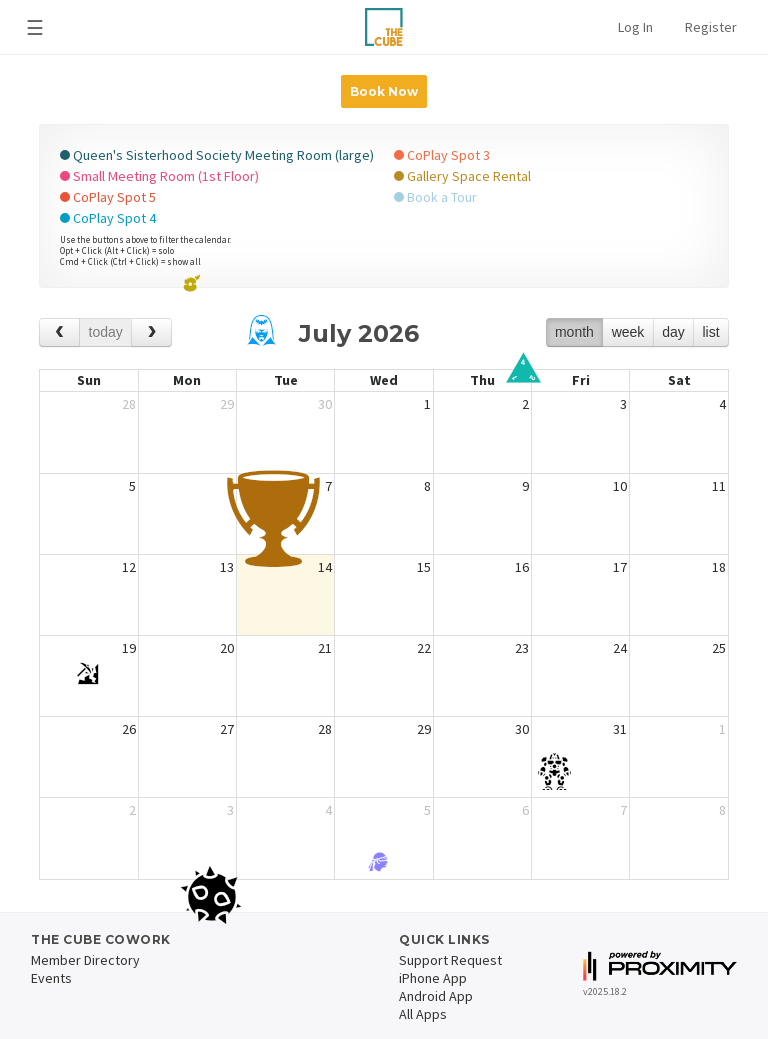 This screenshot has height=1039, width=768. Describe the element at coordinates (211, 895) in the screenshot. I see `represents a hazard or damage-dealing obstacle in gameplay` at that location.